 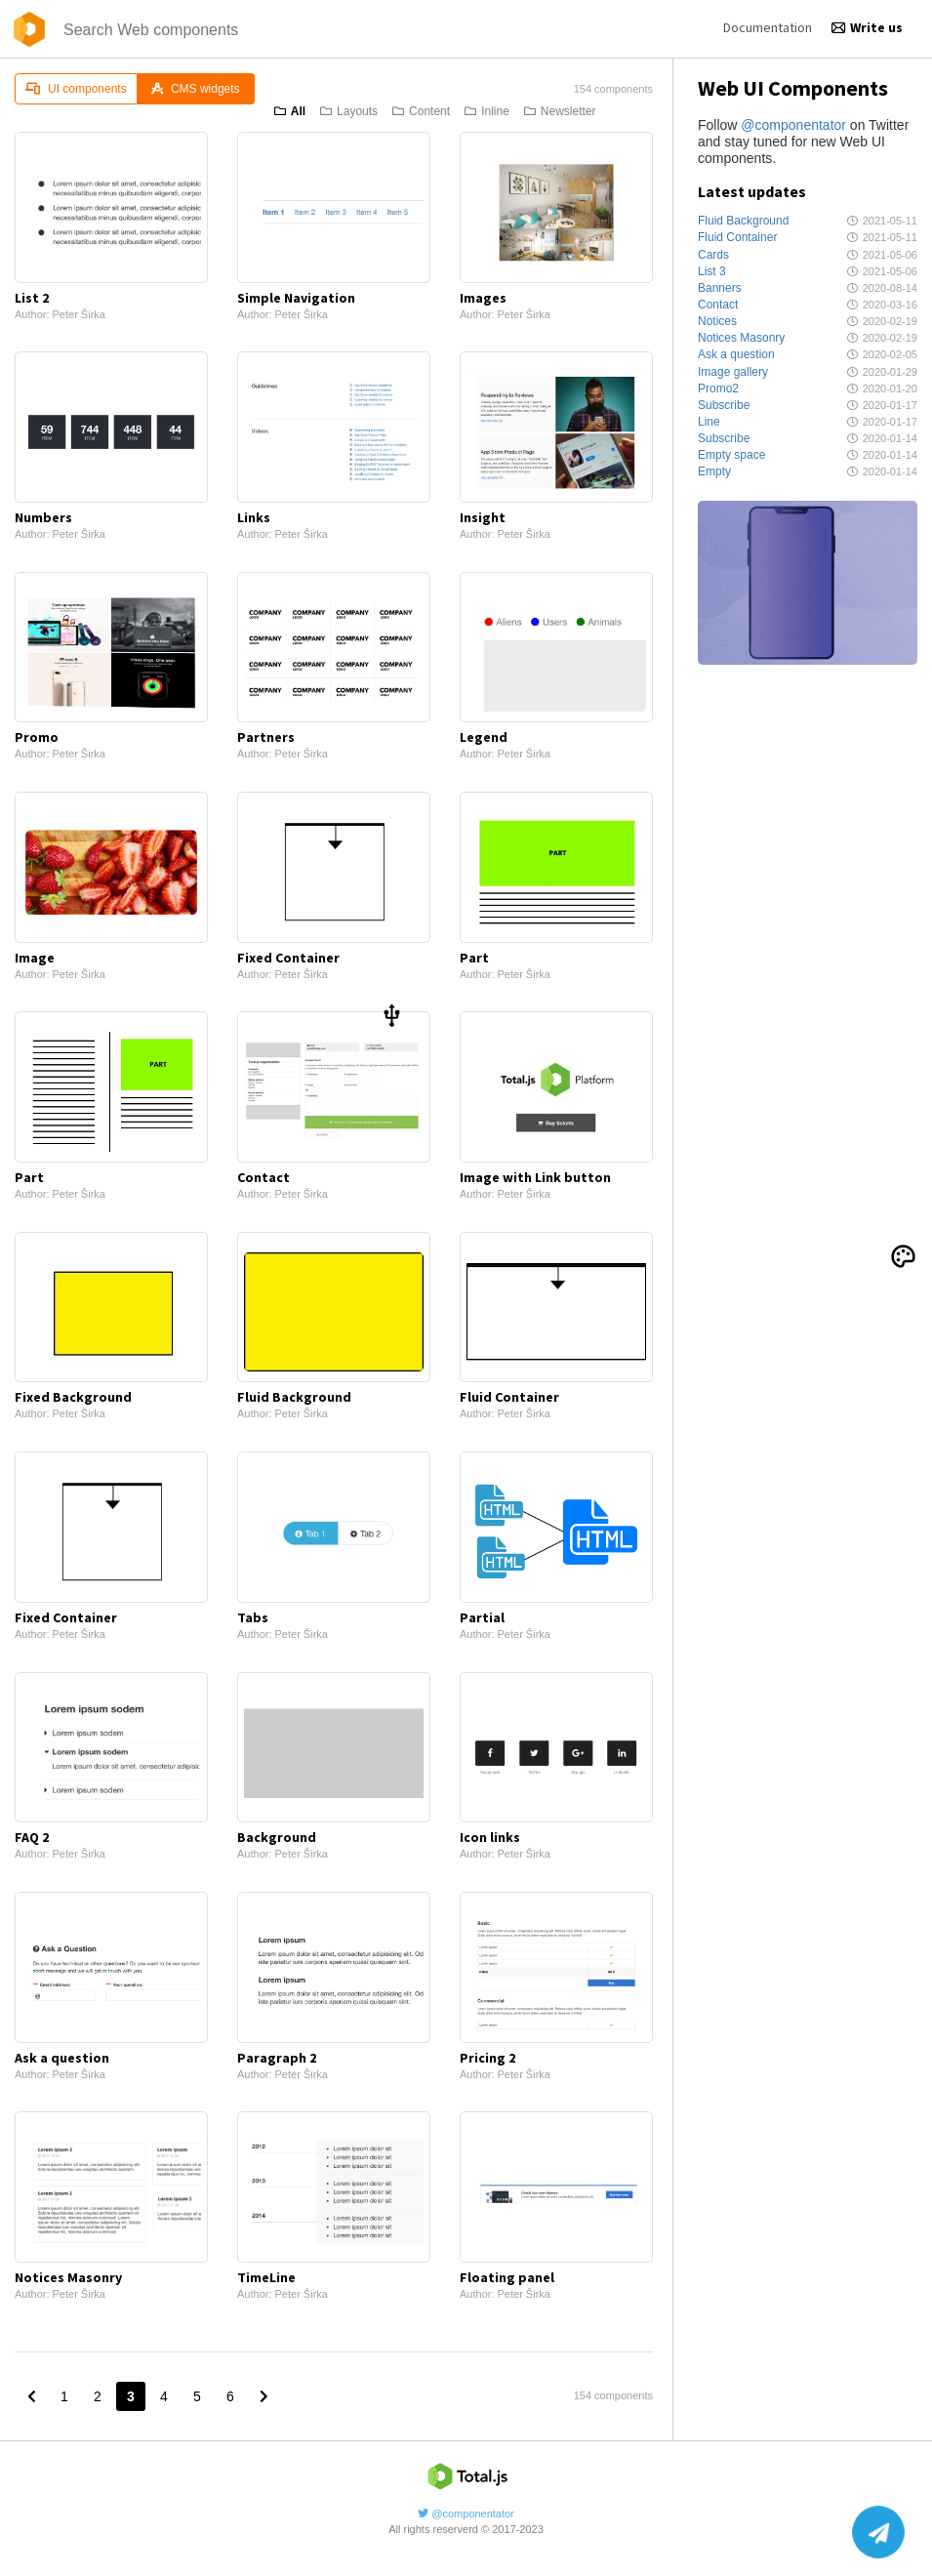 I want to click on connect a USB device, so click(x=391, y=1015).